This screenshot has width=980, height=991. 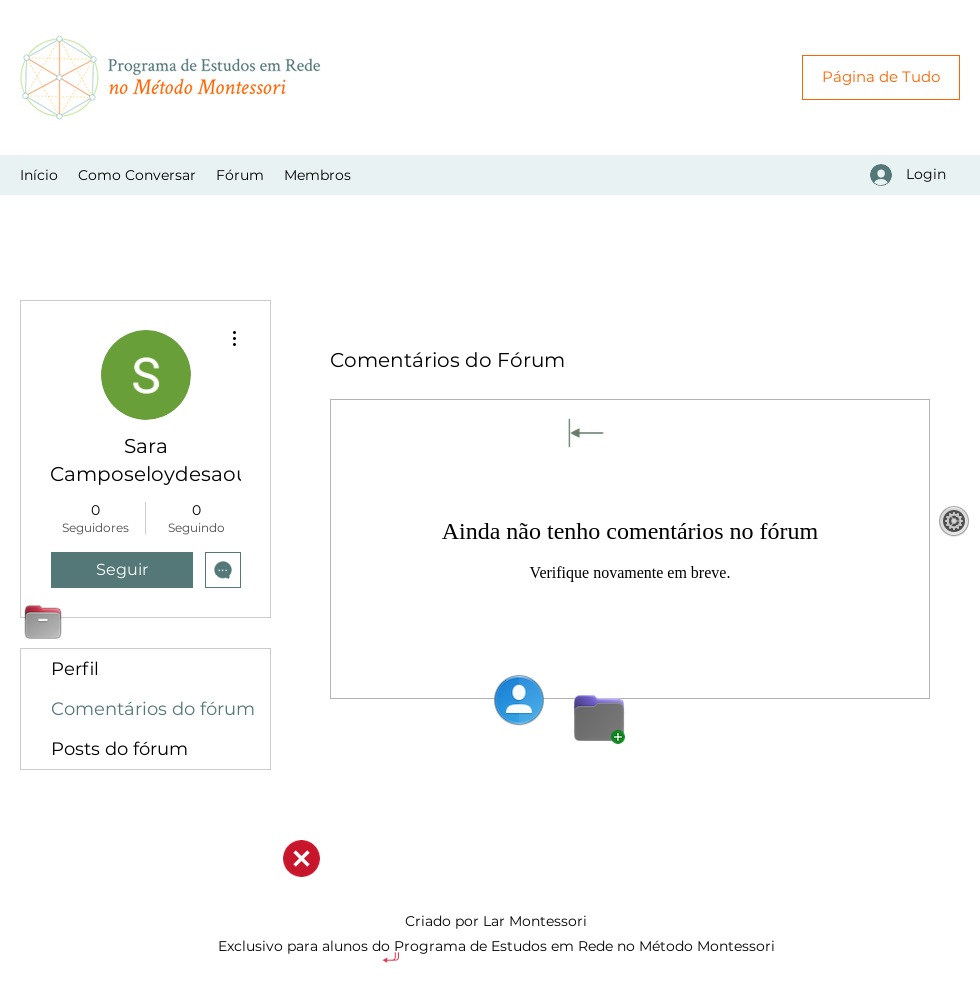 I want to click on default user profile avatar, so click(x=519, y=700).